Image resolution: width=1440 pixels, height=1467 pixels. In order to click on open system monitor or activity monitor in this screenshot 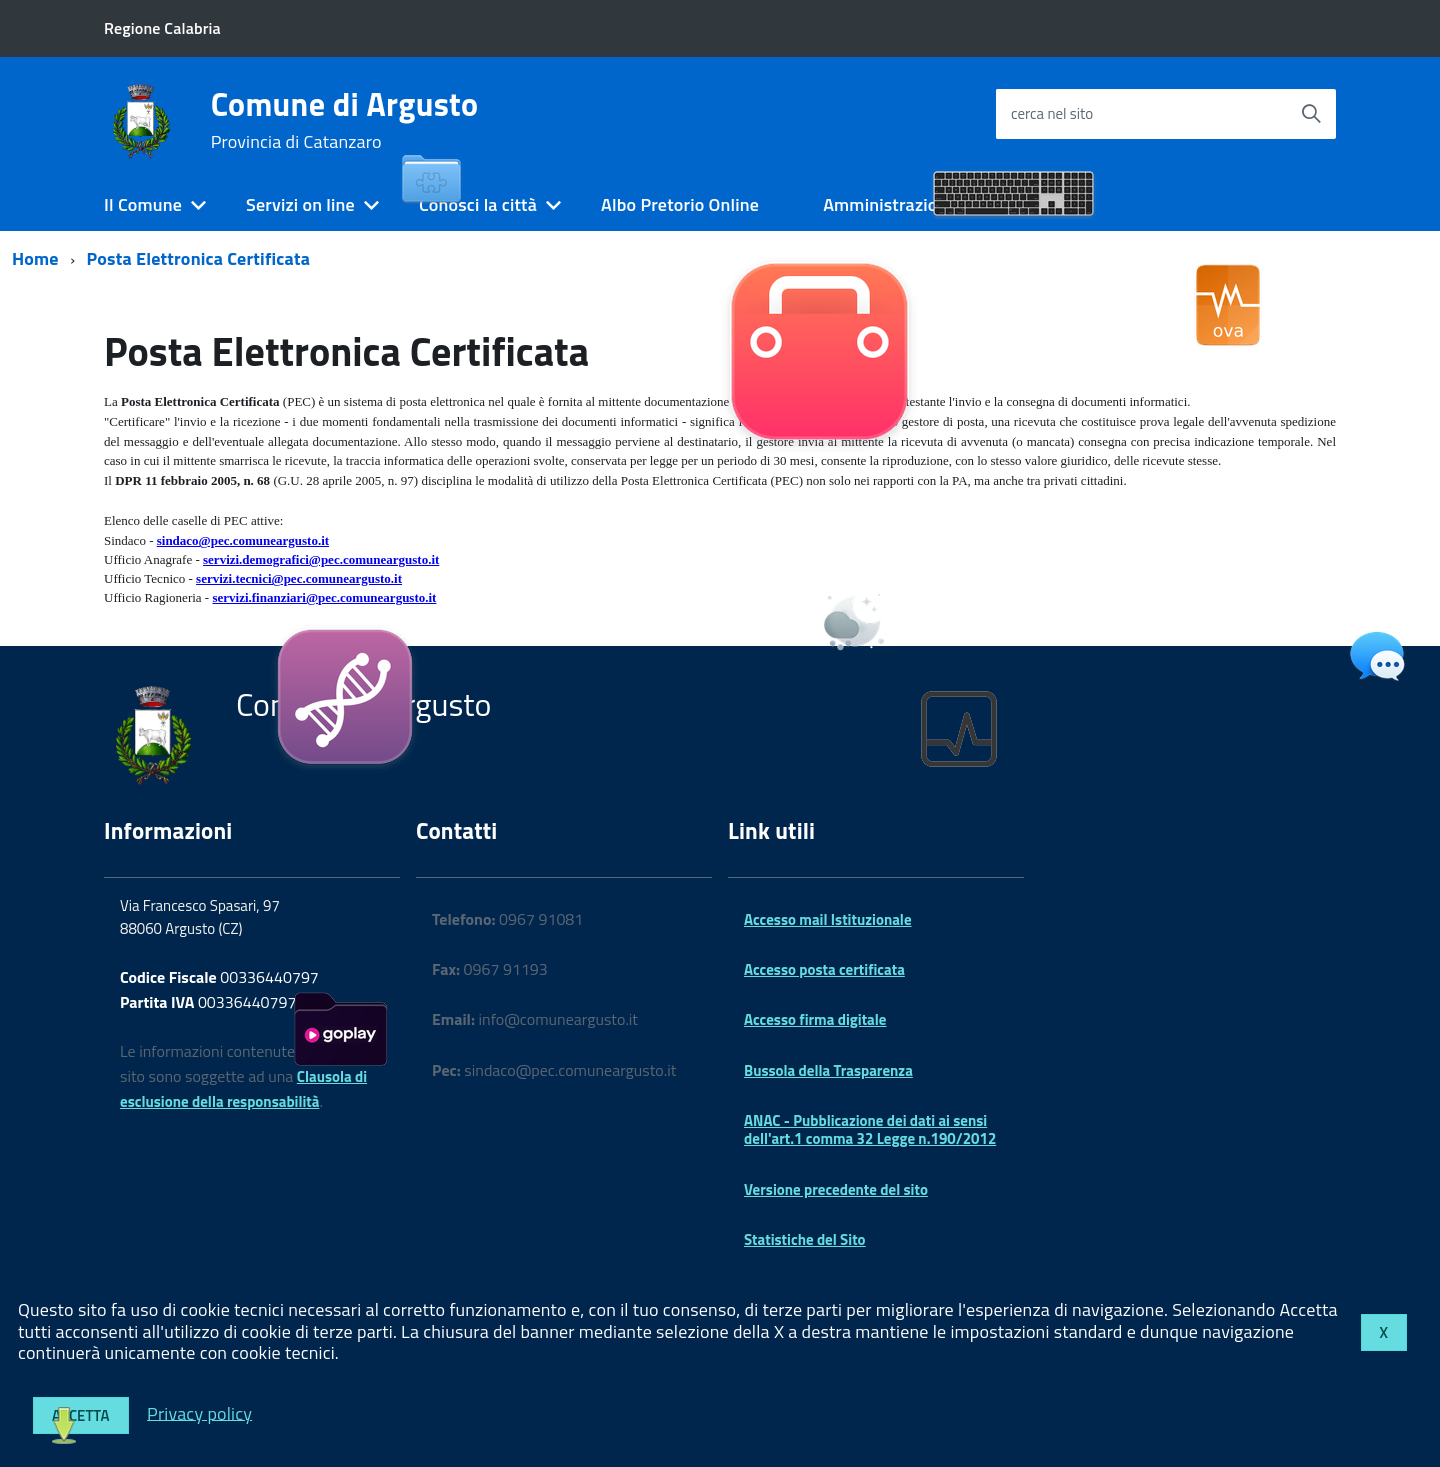, I will do `click(959, 729)`.